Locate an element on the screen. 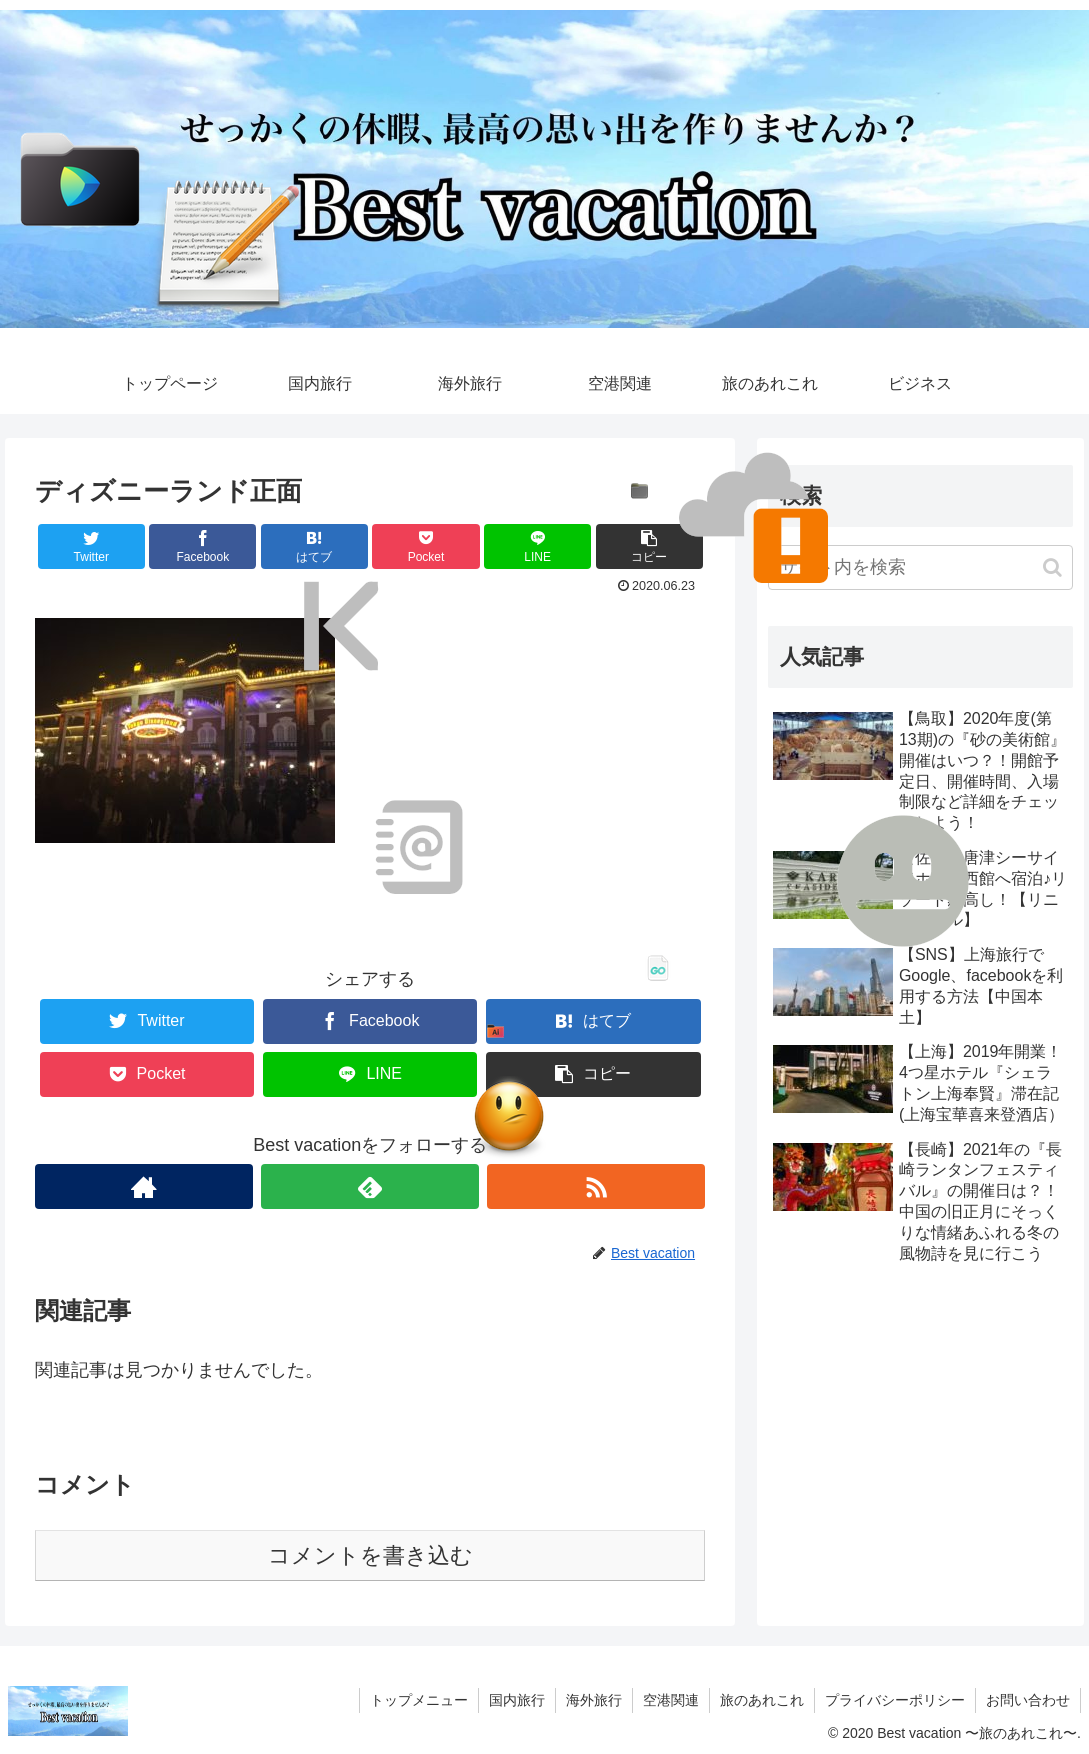 This screenshot has height=1754, width=1089. indicates uncertainty or hesitation about an action is located at coordinates (509, 1119).